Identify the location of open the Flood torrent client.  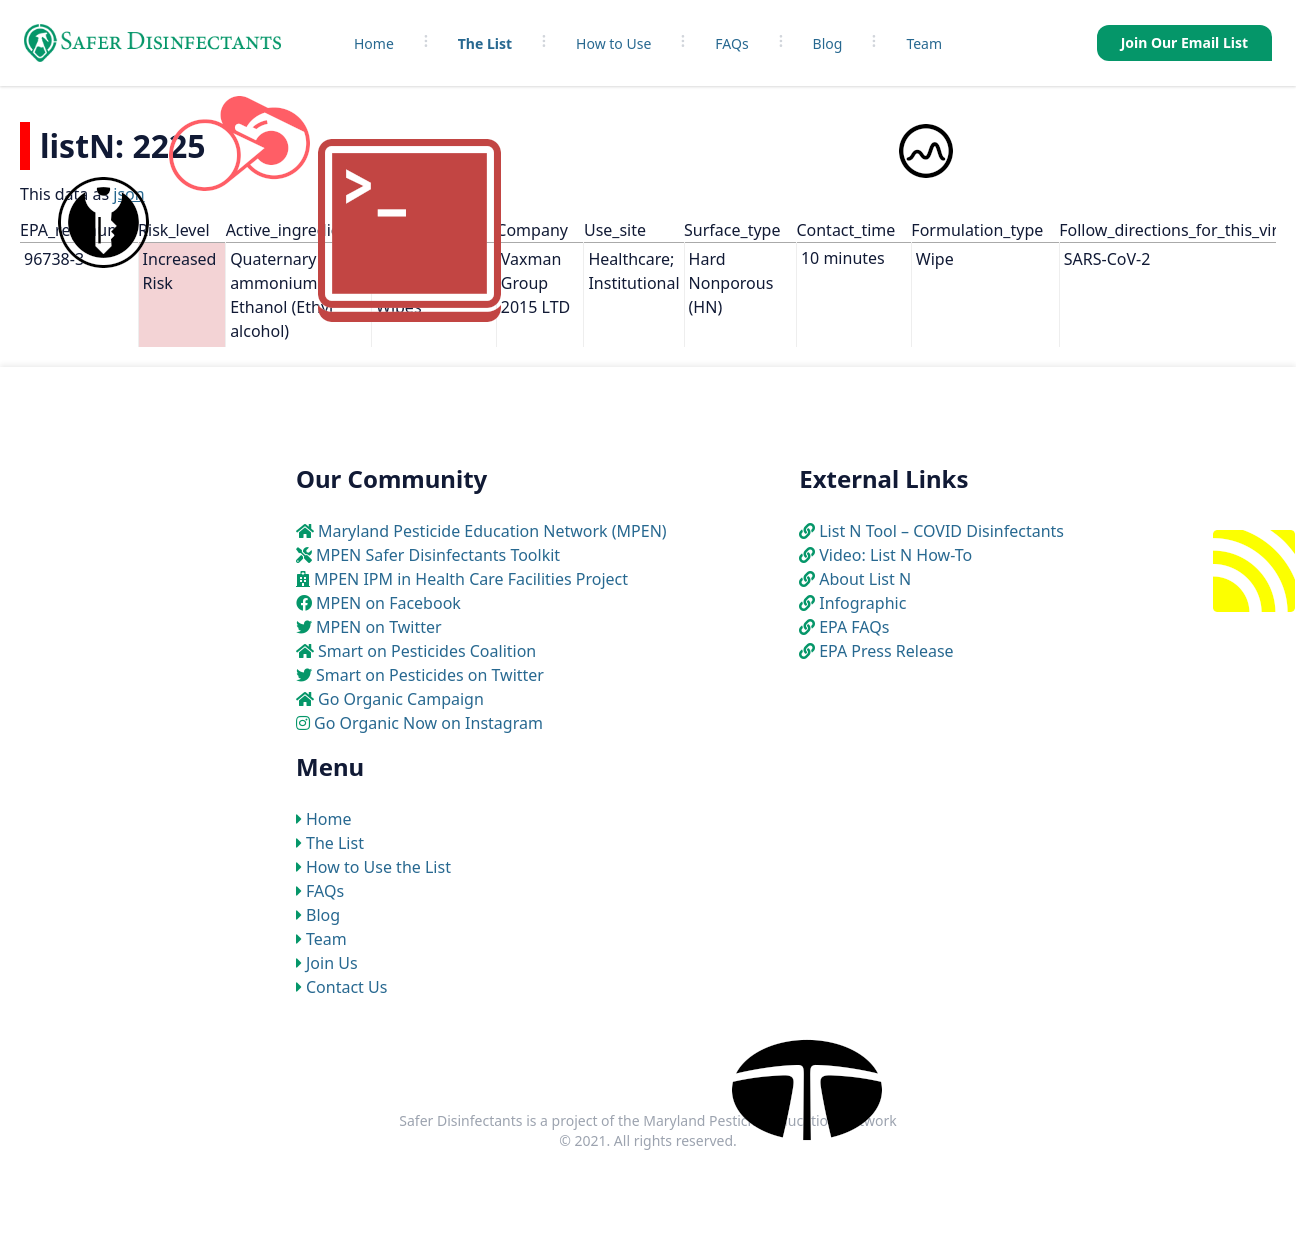
(926, 151).